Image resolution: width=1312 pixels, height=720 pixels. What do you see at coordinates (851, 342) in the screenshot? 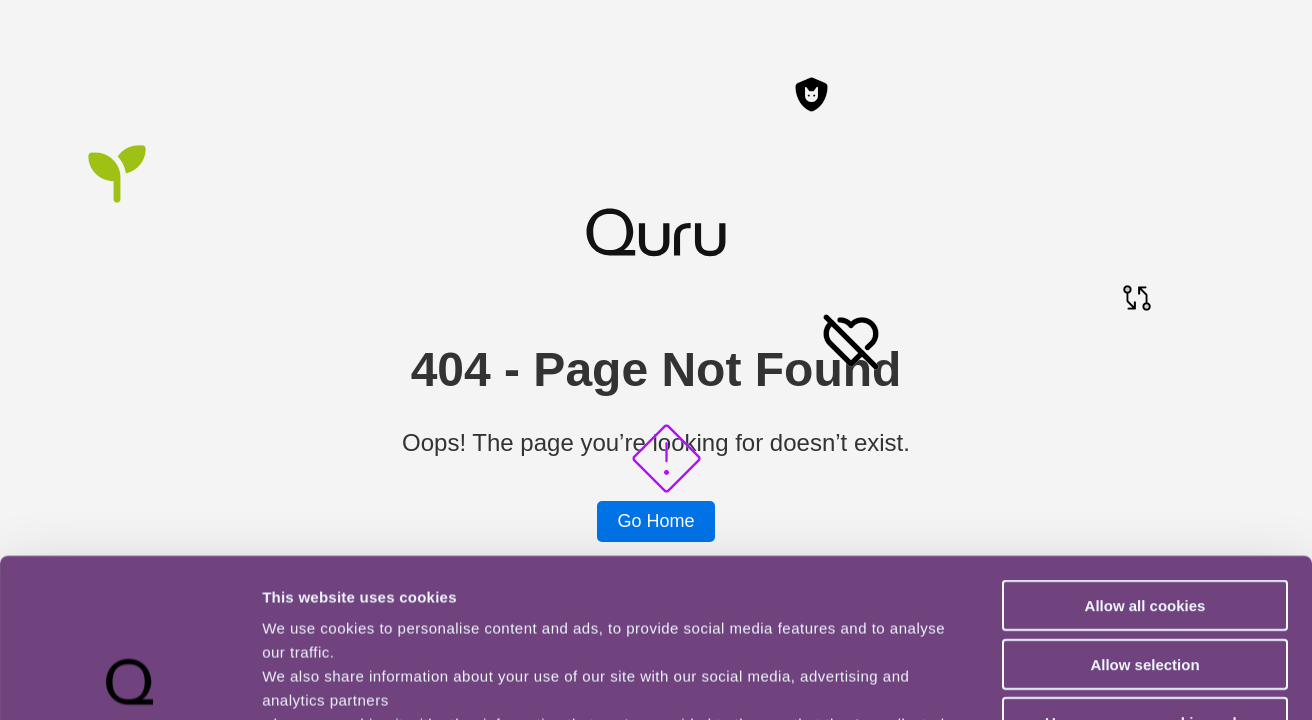
I see `remove from favorites` at bounding box center [851, 342].